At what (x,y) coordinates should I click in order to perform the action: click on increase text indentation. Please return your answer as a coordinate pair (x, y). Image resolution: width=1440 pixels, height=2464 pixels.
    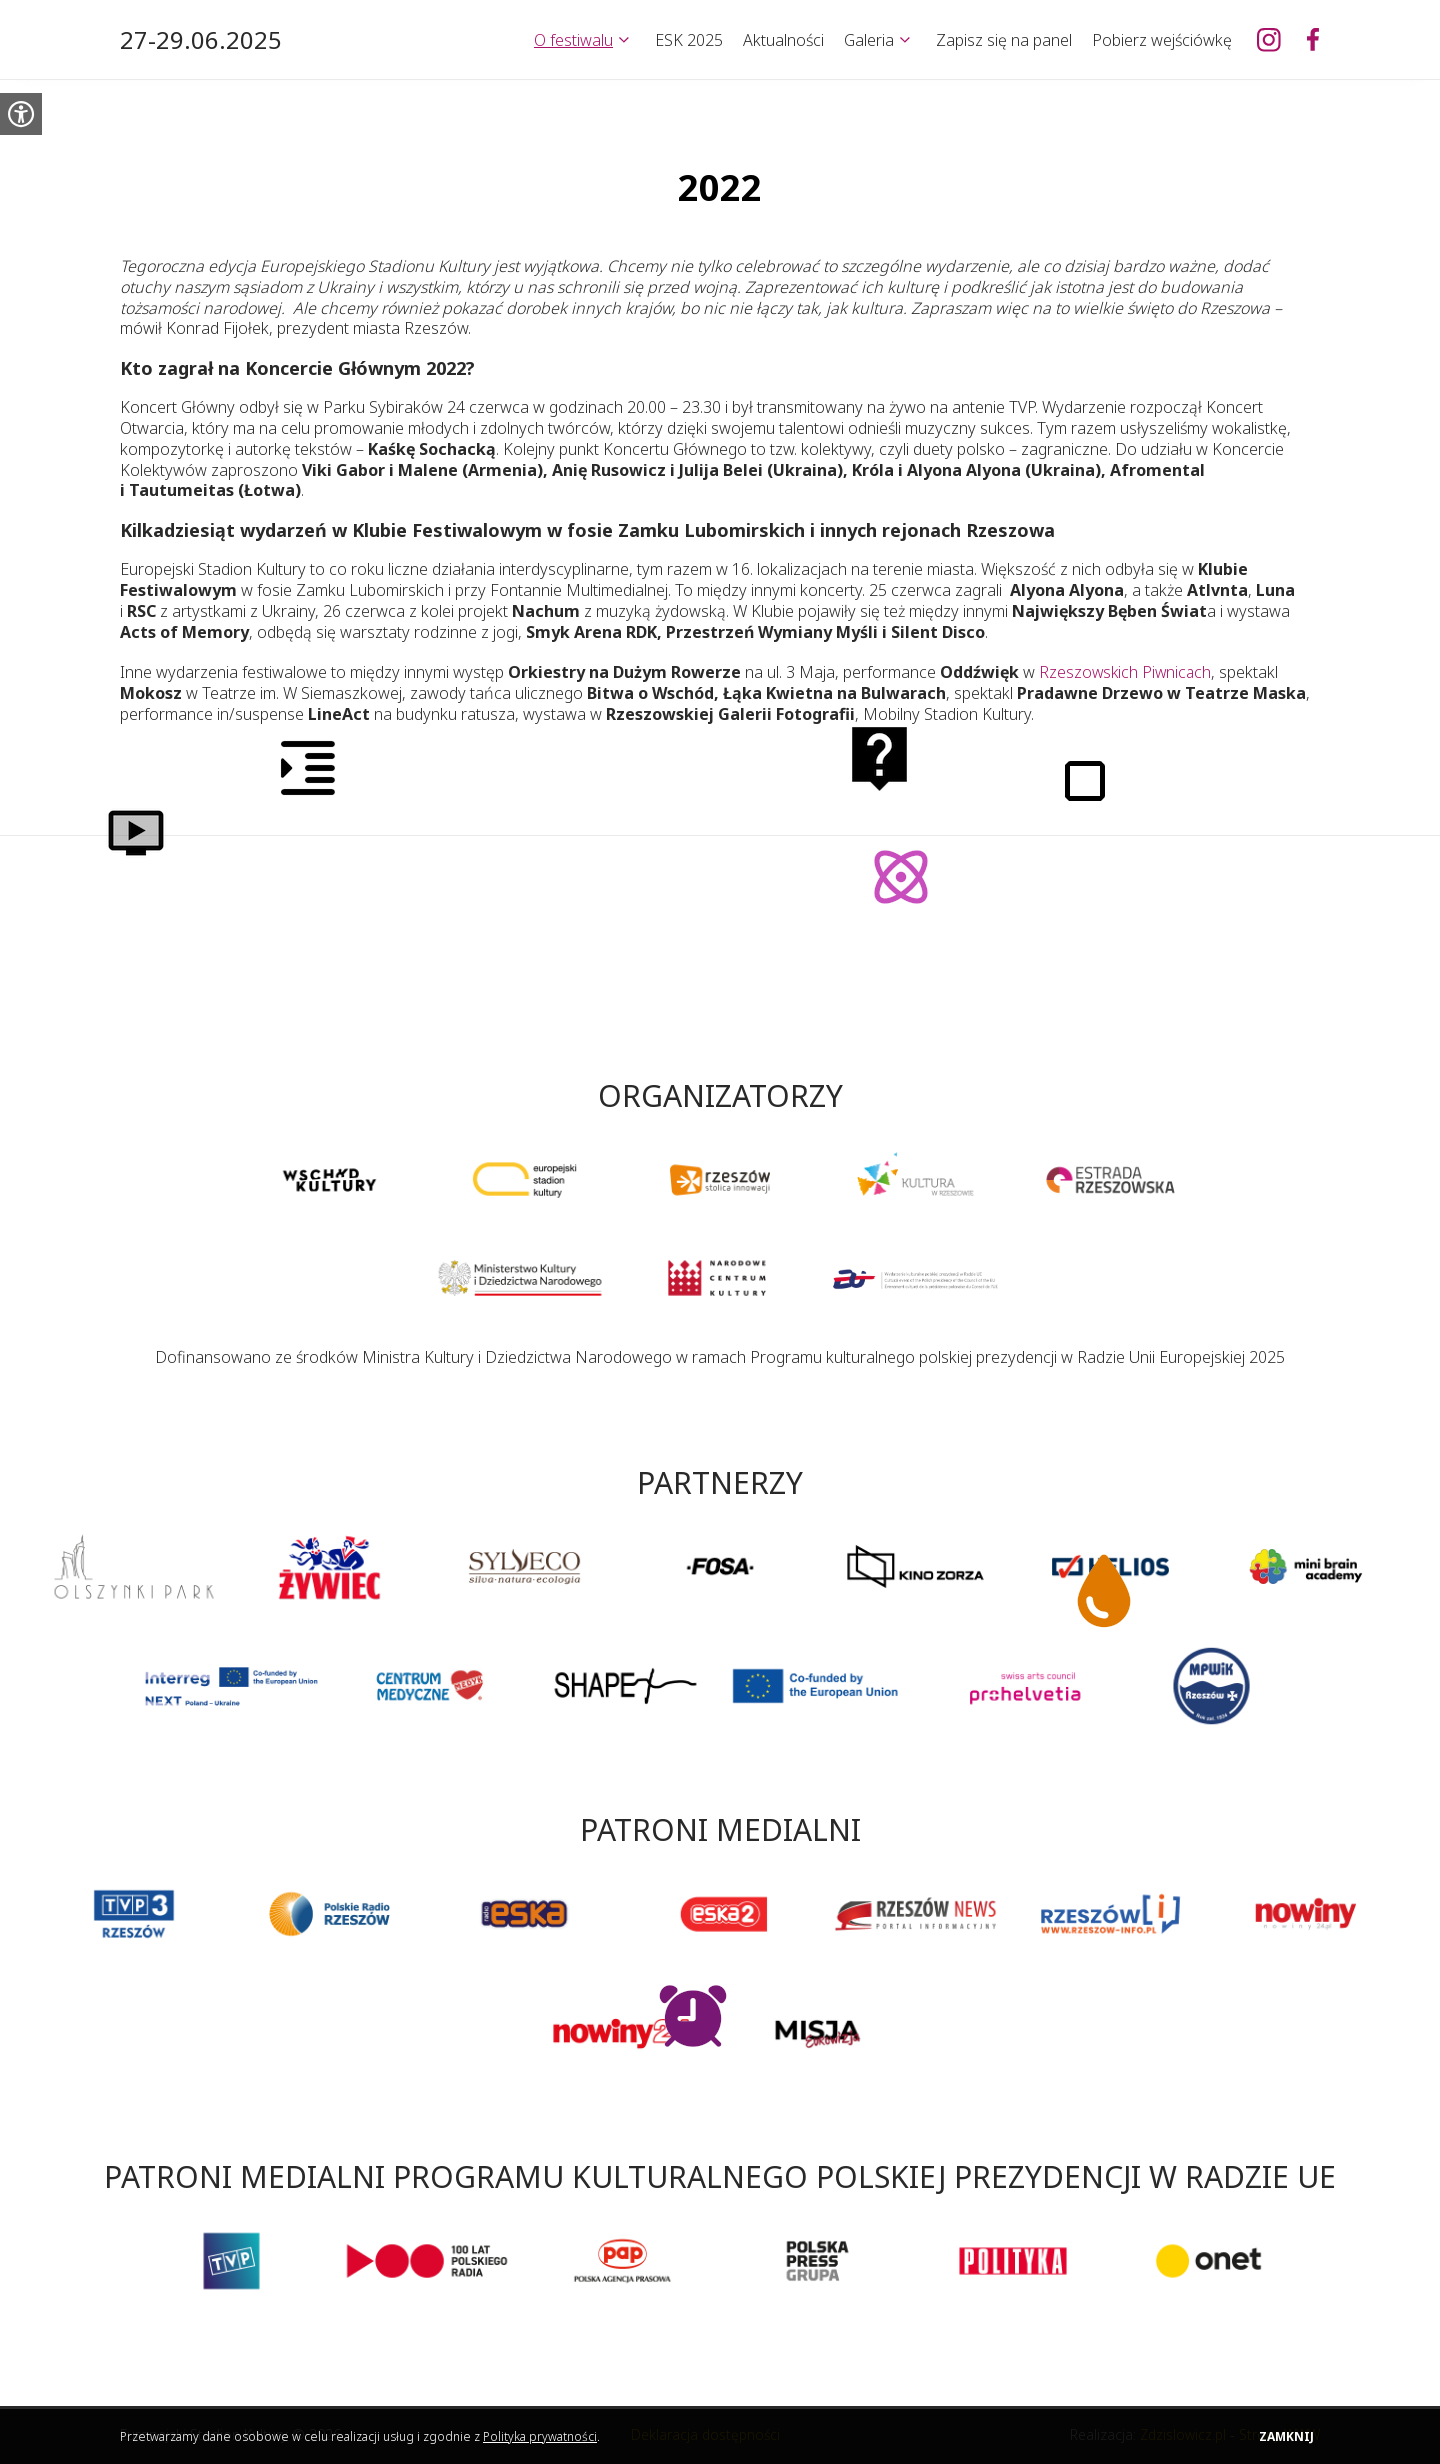
    Looking at the image, I should click on (308, 768).